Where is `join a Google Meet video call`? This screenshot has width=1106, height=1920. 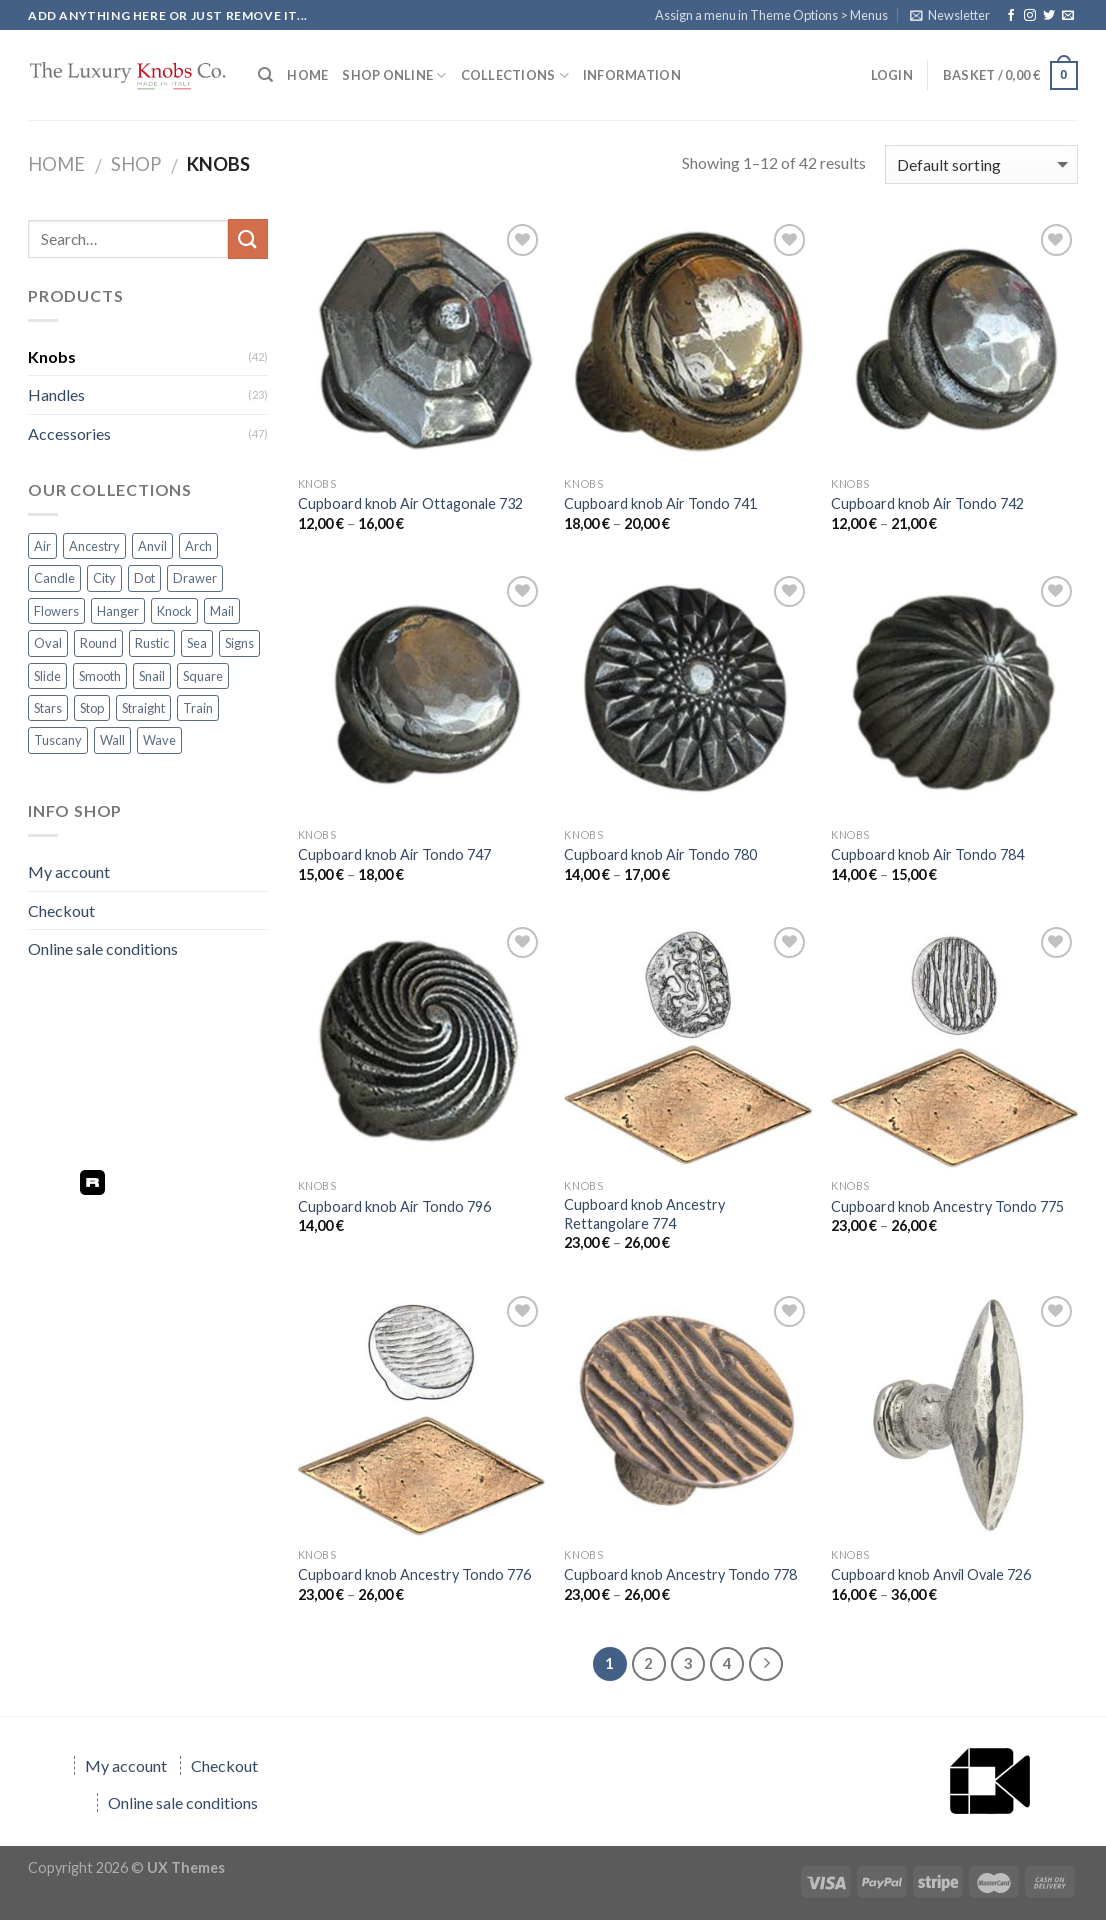
join a Google Meet video call is located at coordinates (990, 1781).